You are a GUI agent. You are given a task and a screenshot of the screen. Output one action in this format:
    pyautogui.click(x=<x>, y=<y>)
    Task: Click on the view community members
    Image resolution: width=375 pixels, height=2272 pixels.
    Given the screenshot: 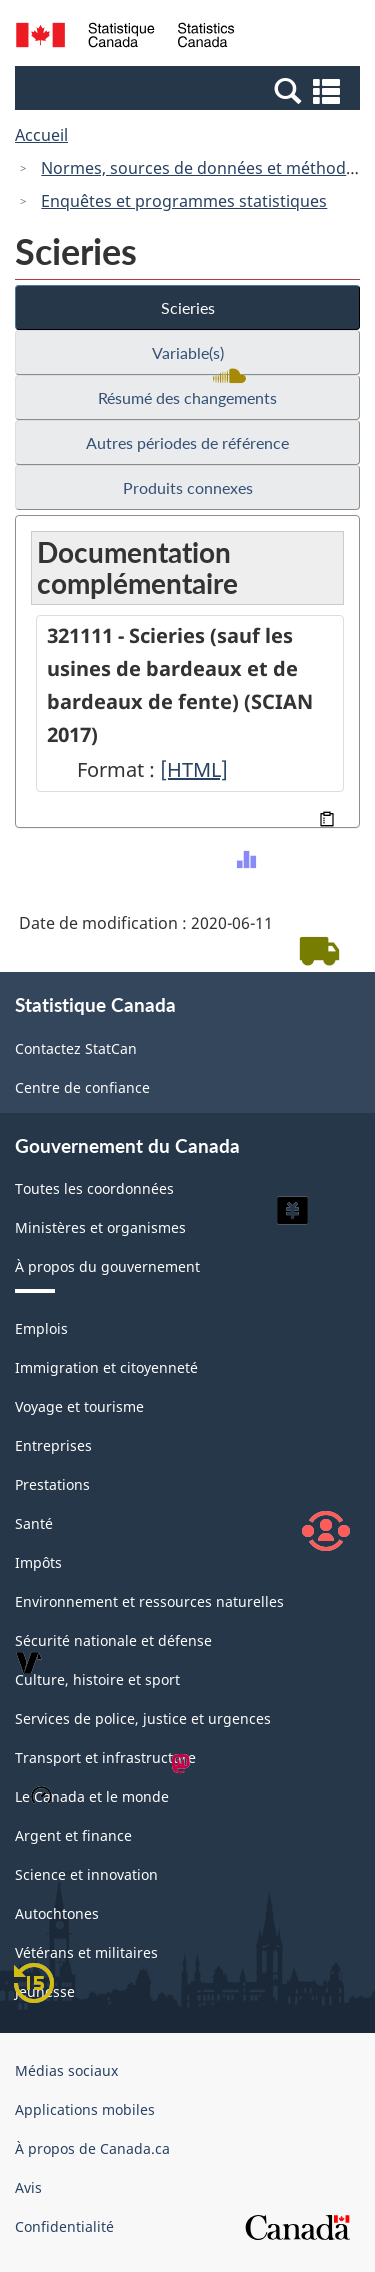 What is the action you would take?
    pyautogui.click(x=326, y=1531)
    